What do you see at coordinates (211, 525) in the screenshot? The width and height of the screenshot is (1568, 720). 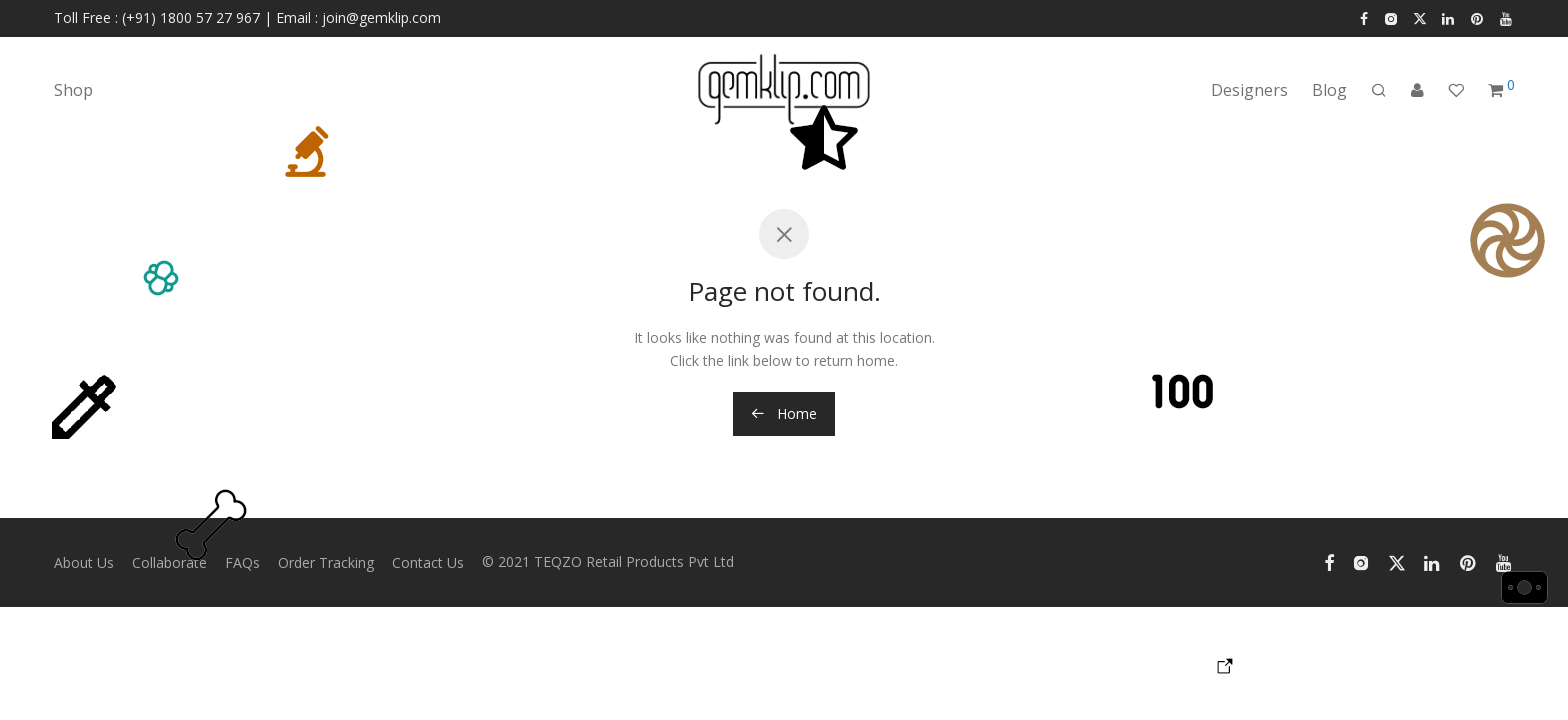 I see `access pet-related features or settings` at bounding box center [211, 525].